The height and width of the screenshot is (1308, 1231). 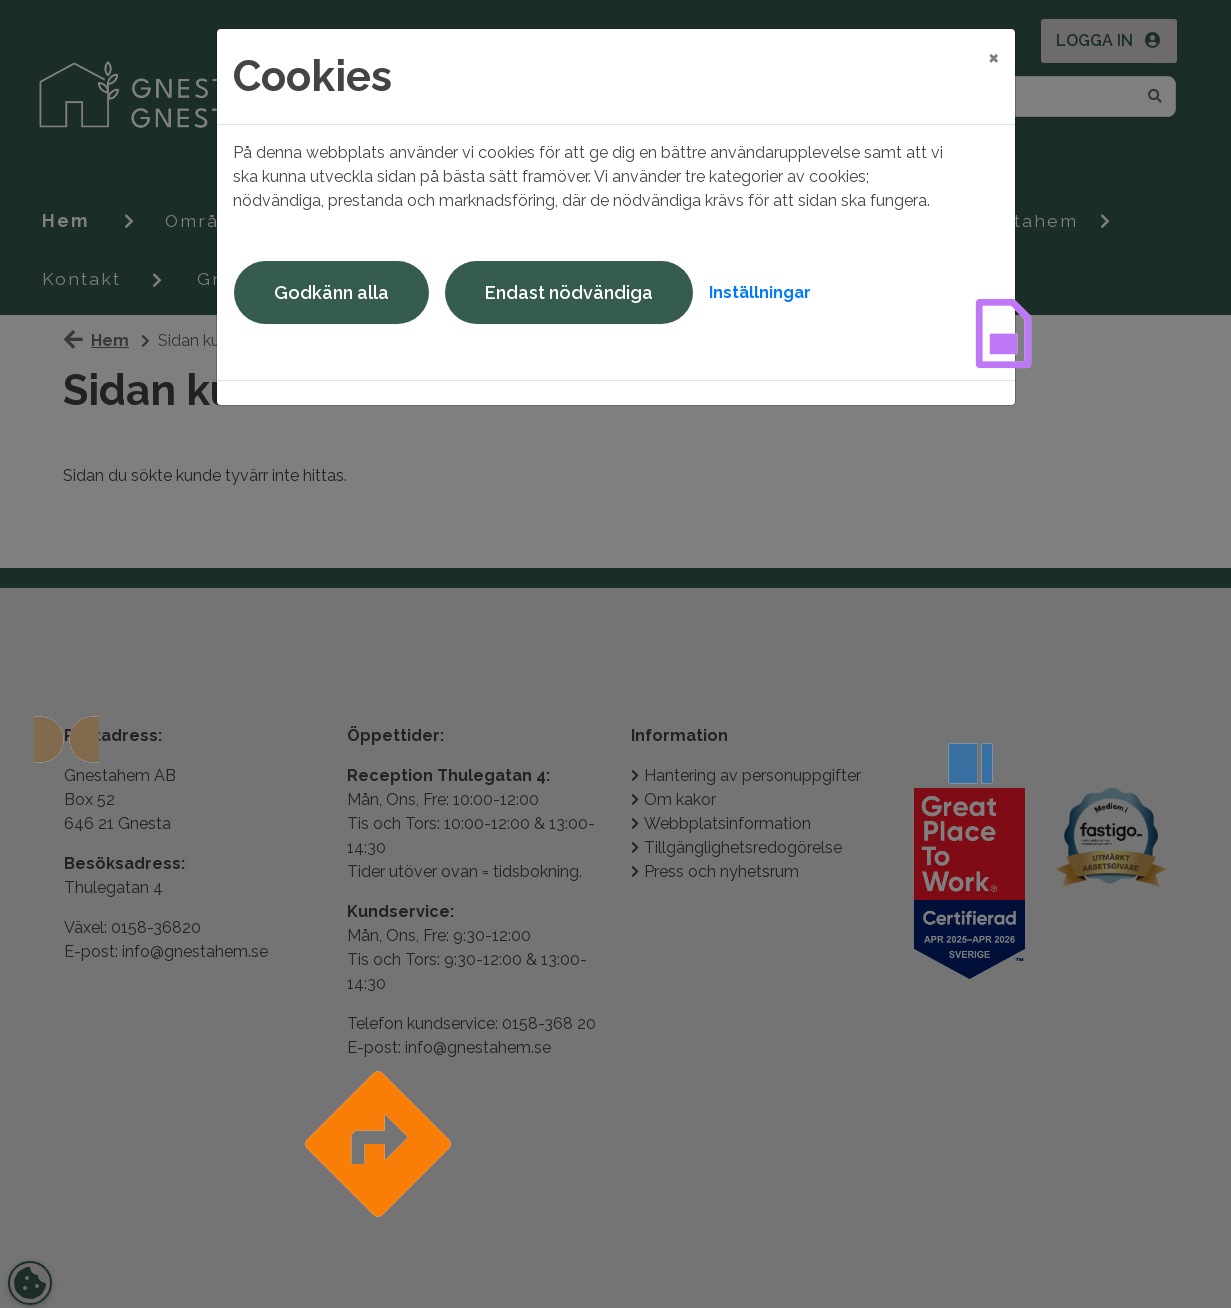 What do you see at coordinates (970, 763) in the screenshot?
I see `switch to right sidebar layout` at bounding box center [970, 763].